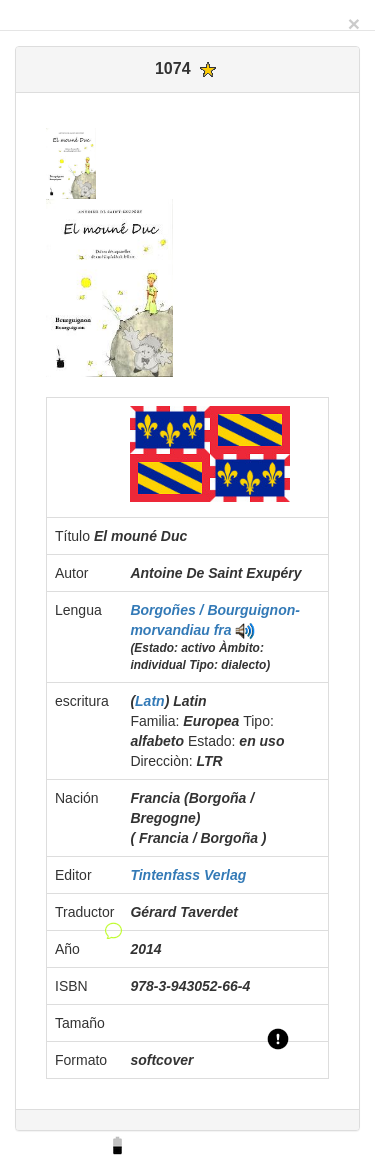 Image resolution: width=375 pixels, height=1166 pixels. Describe the element at coordinates (278, 1039) in the screenshot. I see `indicates a warning or alert requiring attention` at that location.